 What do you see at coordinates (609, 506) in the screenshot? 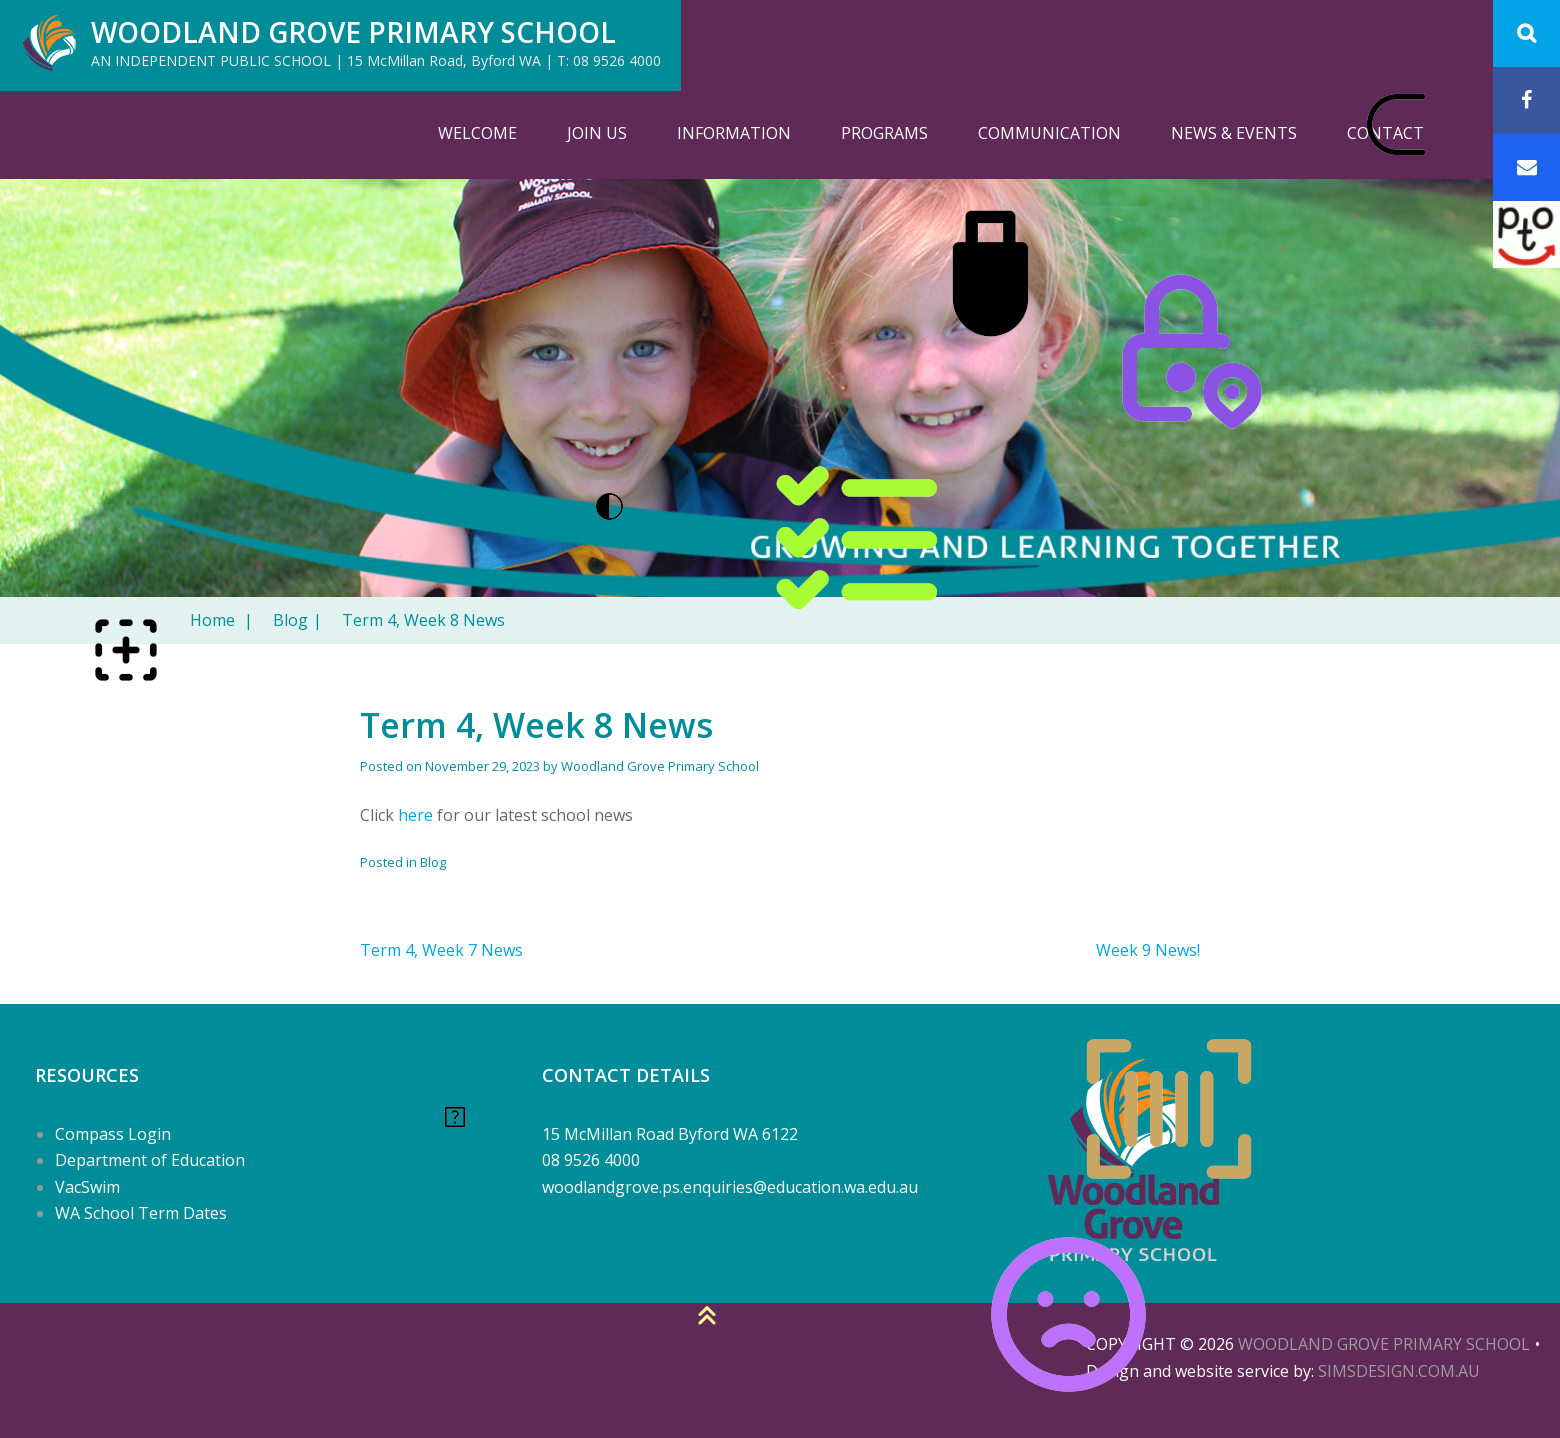
I see `adjust display contrast settings` at bounding box center [609, 506].